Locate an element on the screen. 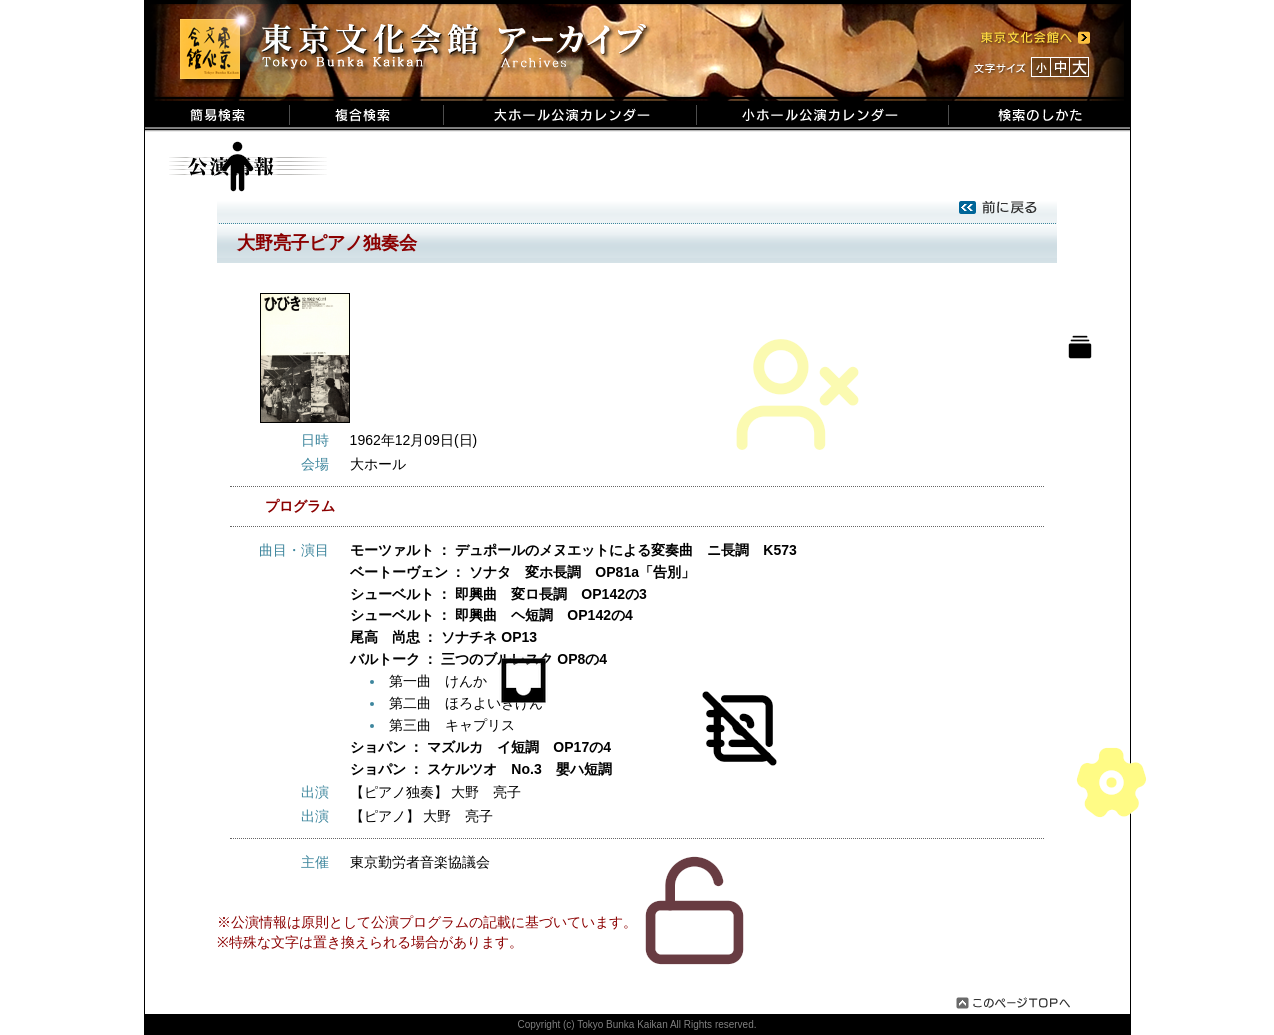  unlock a secured item or feature is located at coordinates (694, 910).